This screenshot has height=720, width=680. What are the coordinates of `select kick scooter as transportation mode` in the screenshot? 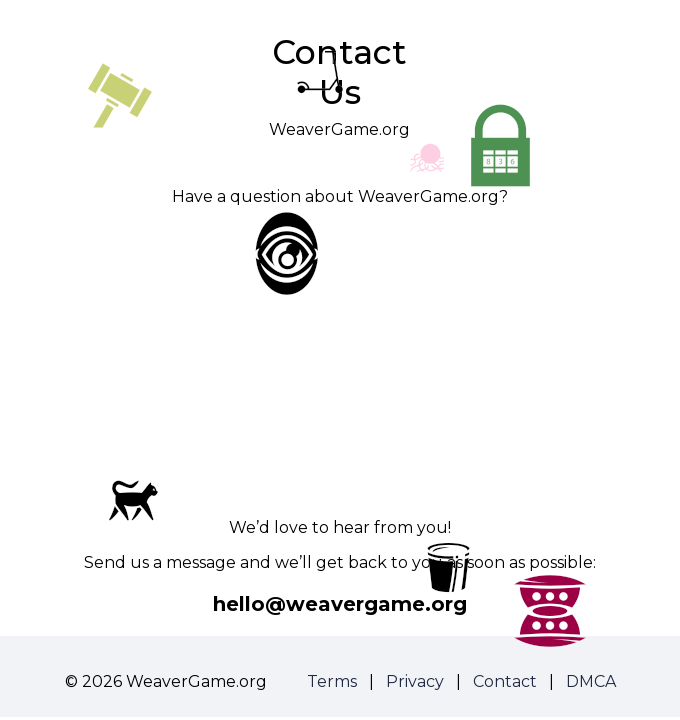 It's located at (320, 72).